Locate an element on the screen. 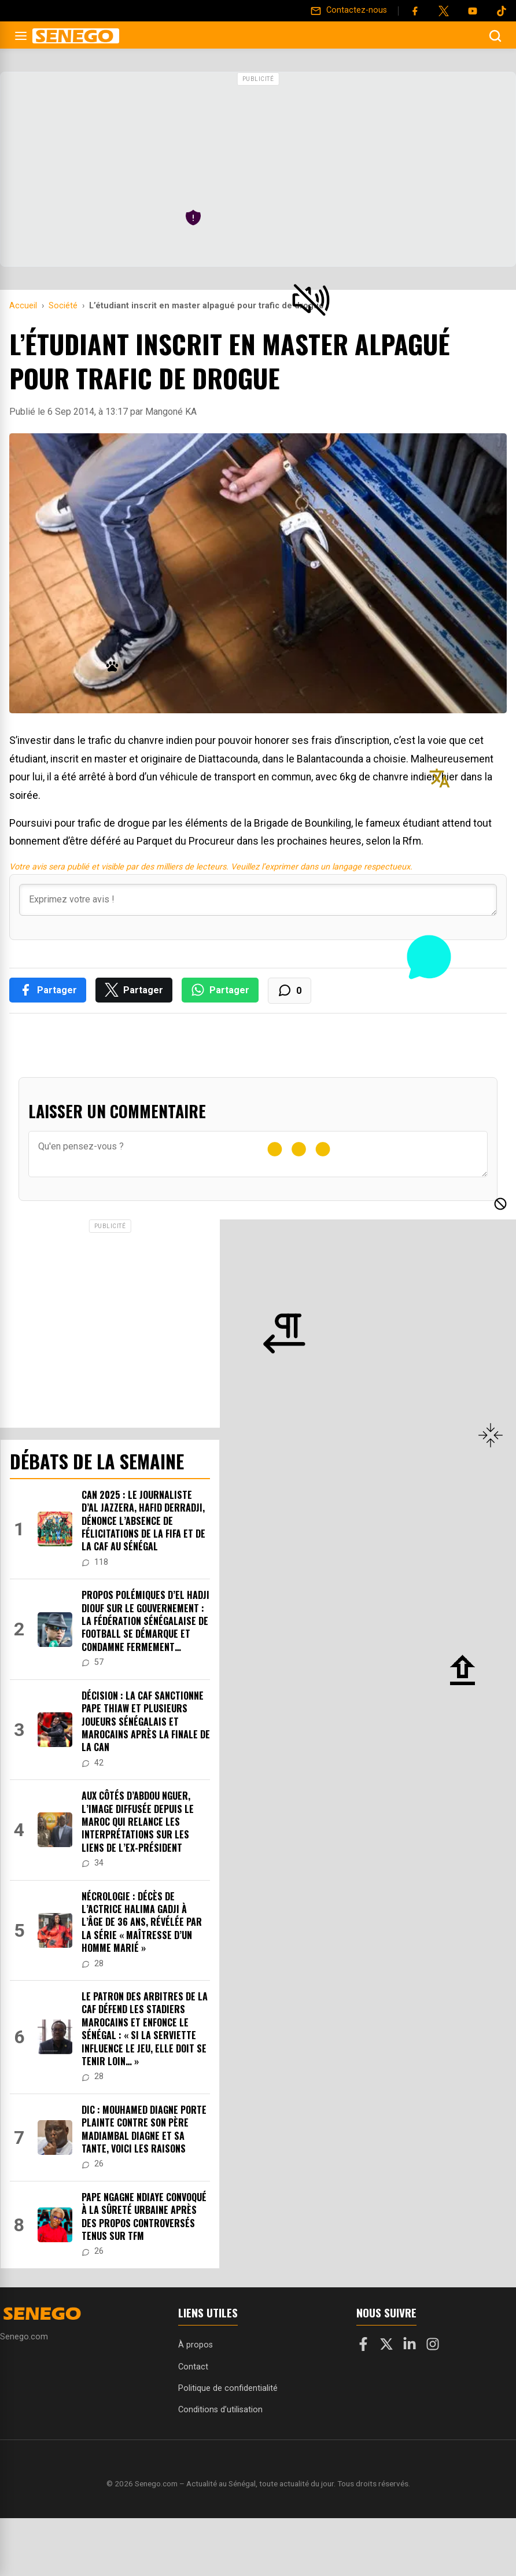 The height and width of the screenshot is (2576, 516). collapse or minimize content from all sides is located at coordinates (491, 1435).